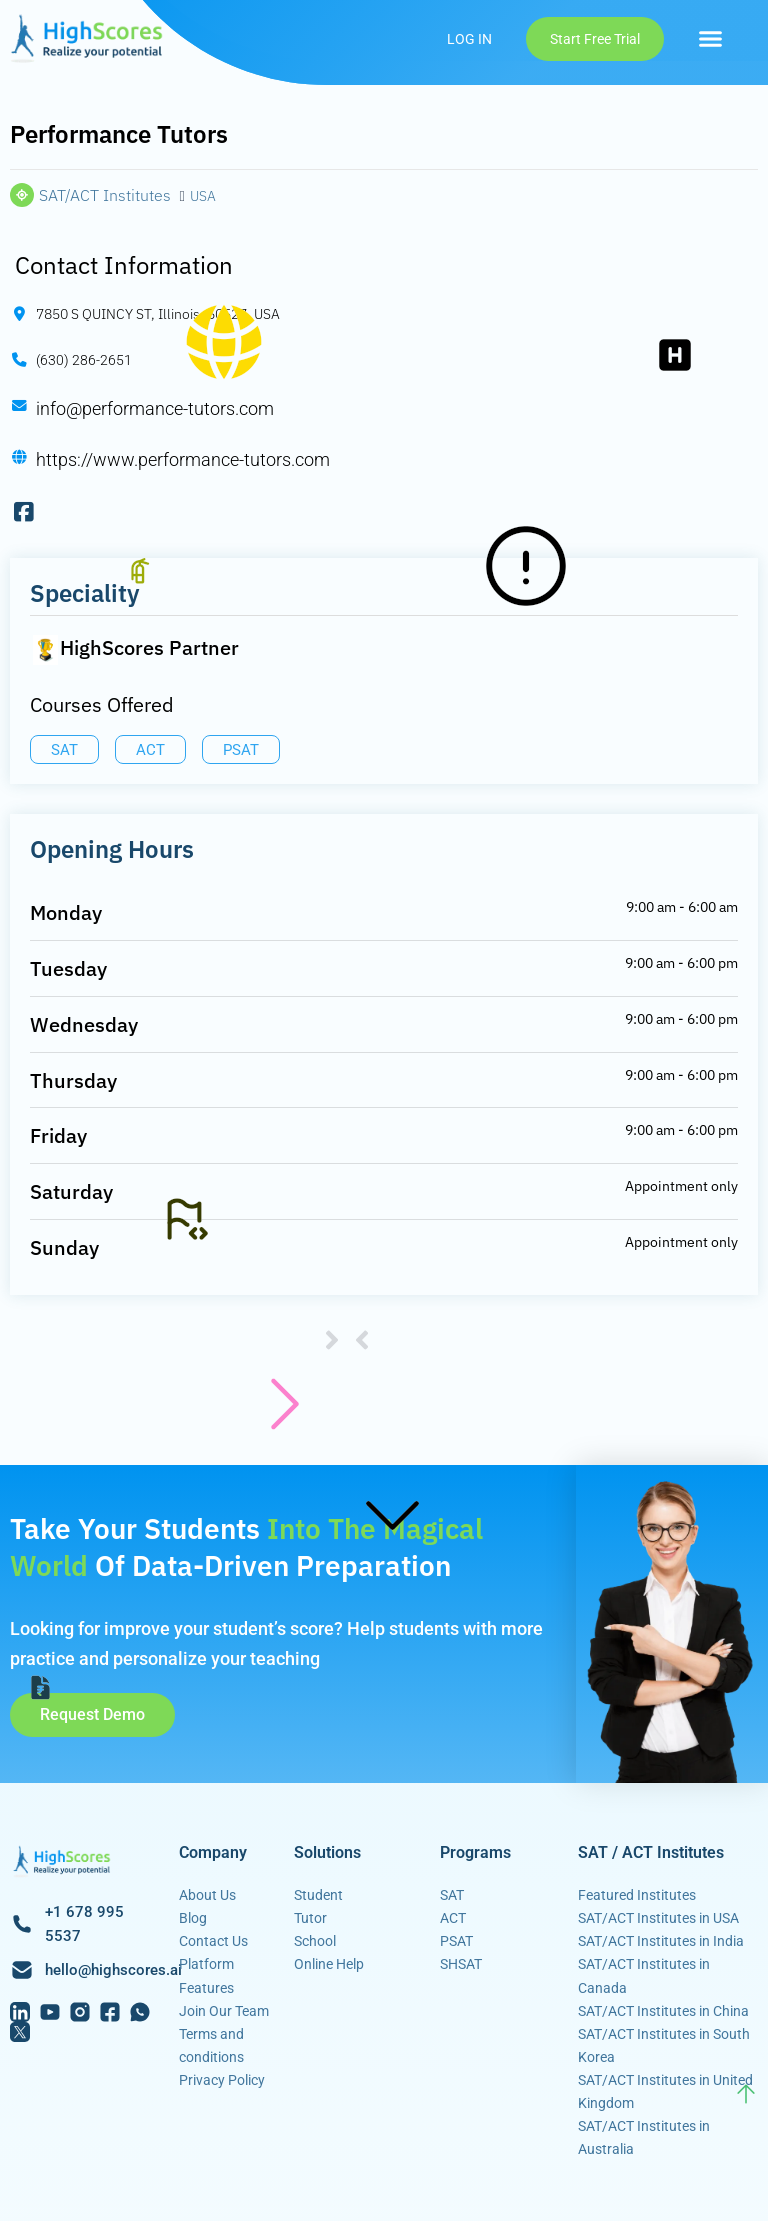 The image size is (768, 2221). Describe the element at coordinates (224, 342) in the screenshot. I see `access global or international settings` at that location.